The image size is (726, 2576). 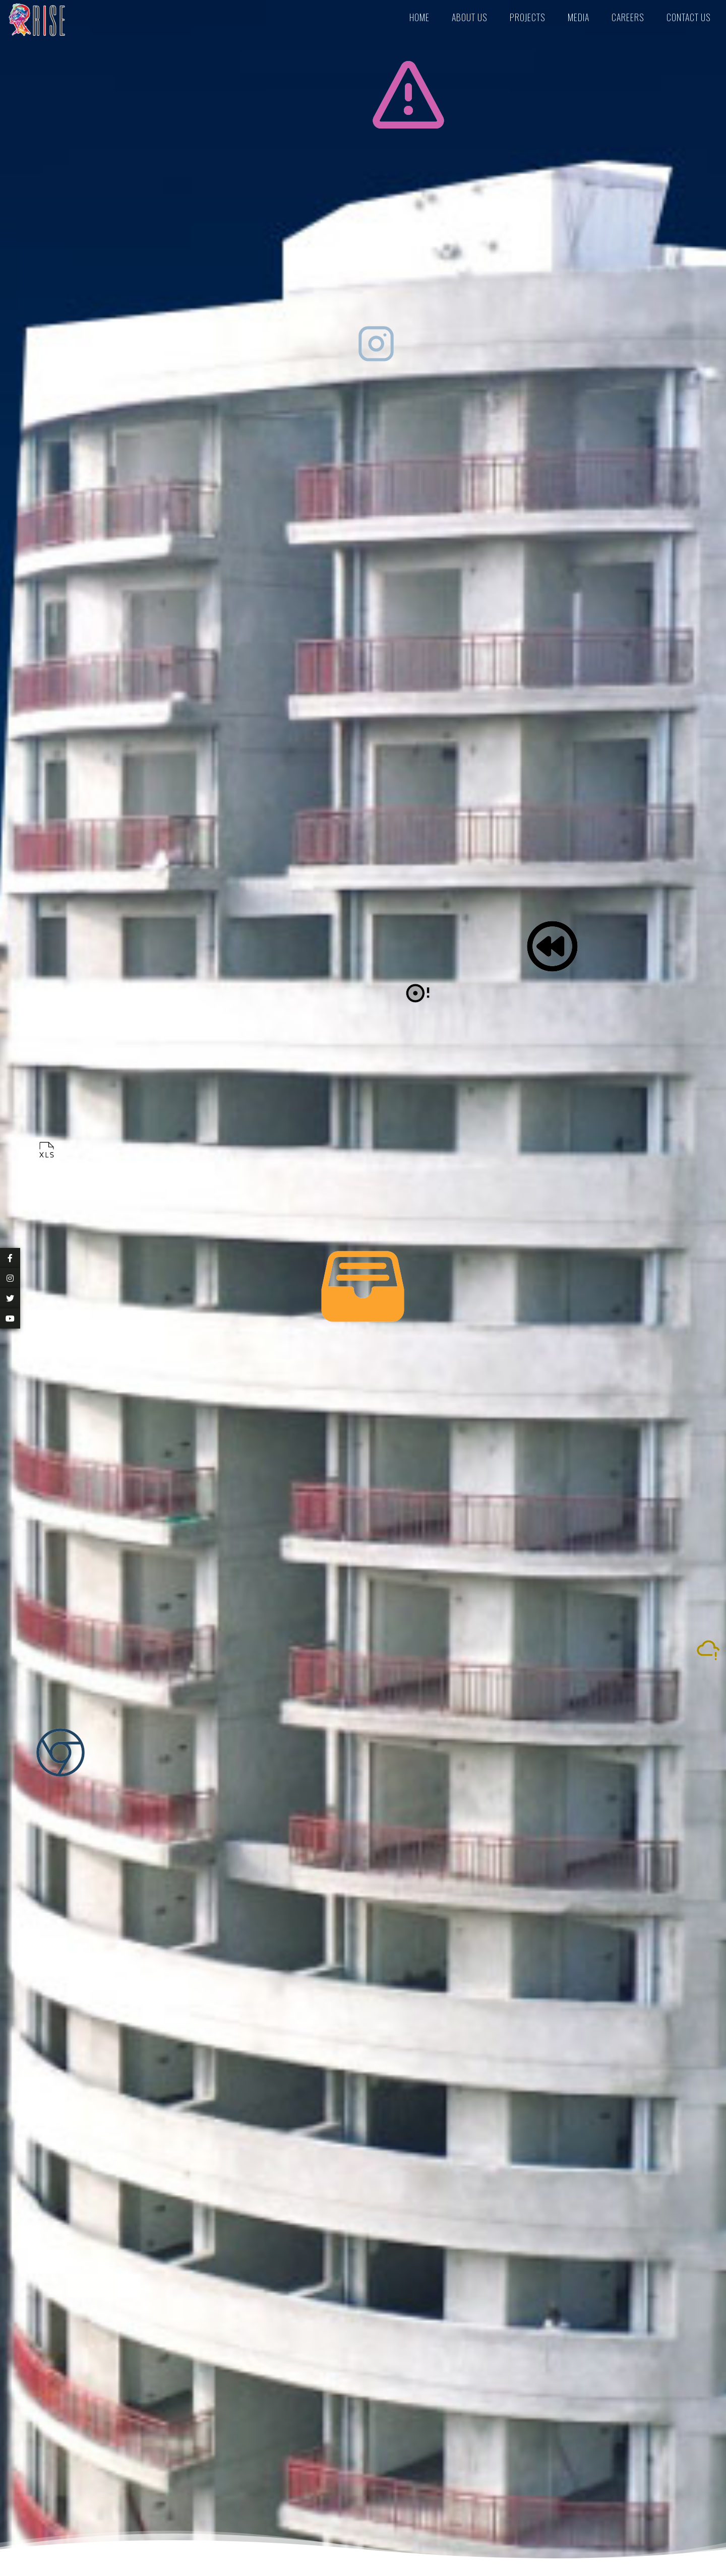 I want to click on open or view an excel spreadsheet file, so click(x=46, y=1150).